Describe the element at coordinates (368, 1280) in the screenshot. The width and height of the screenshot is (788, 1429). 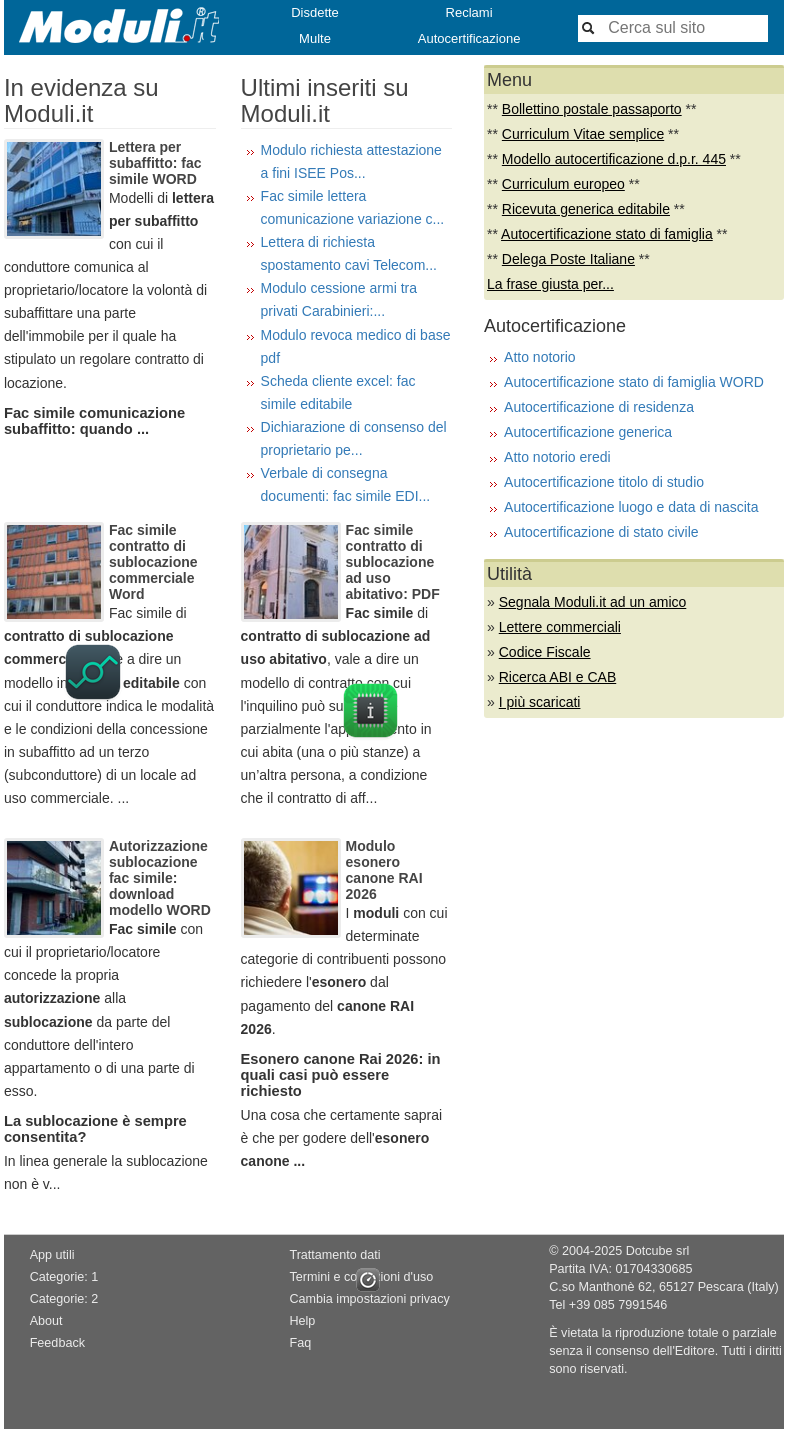
I see `open stacer system optimizer` at that location.